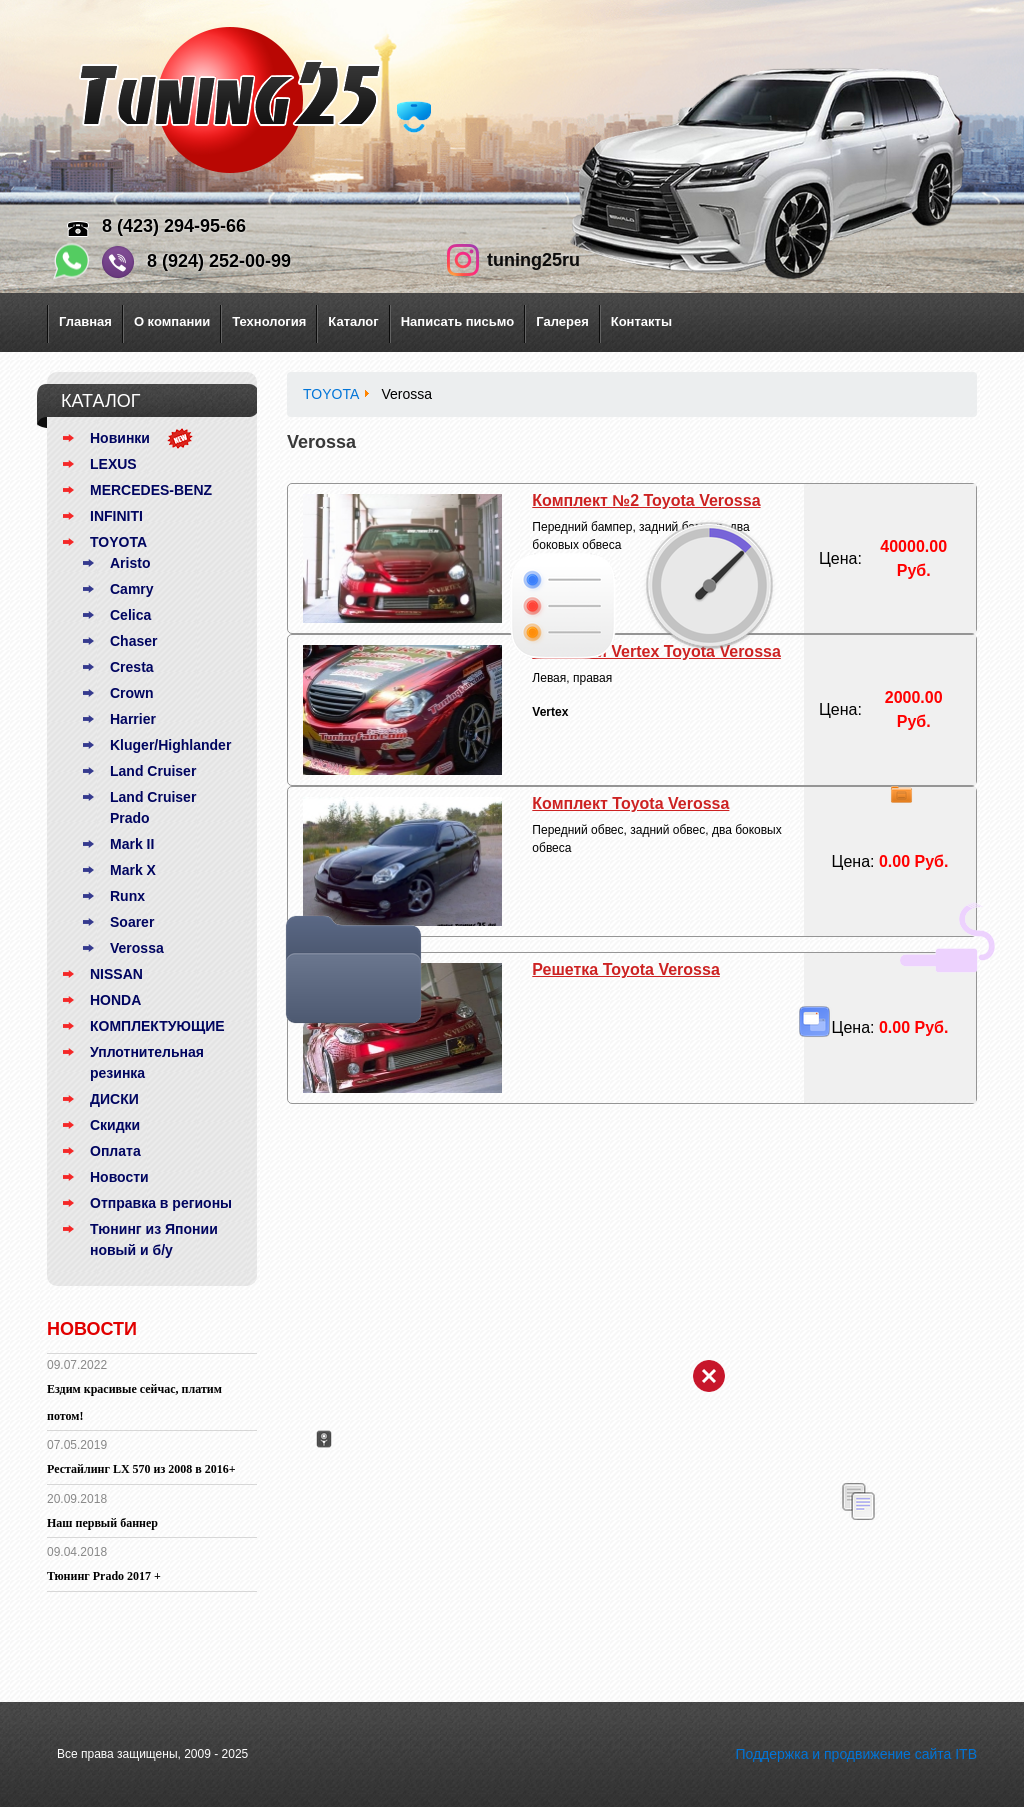 This screenshot has height=1807, width=1024. I want to click on cancel or close the calculator, so click(709, 1376).